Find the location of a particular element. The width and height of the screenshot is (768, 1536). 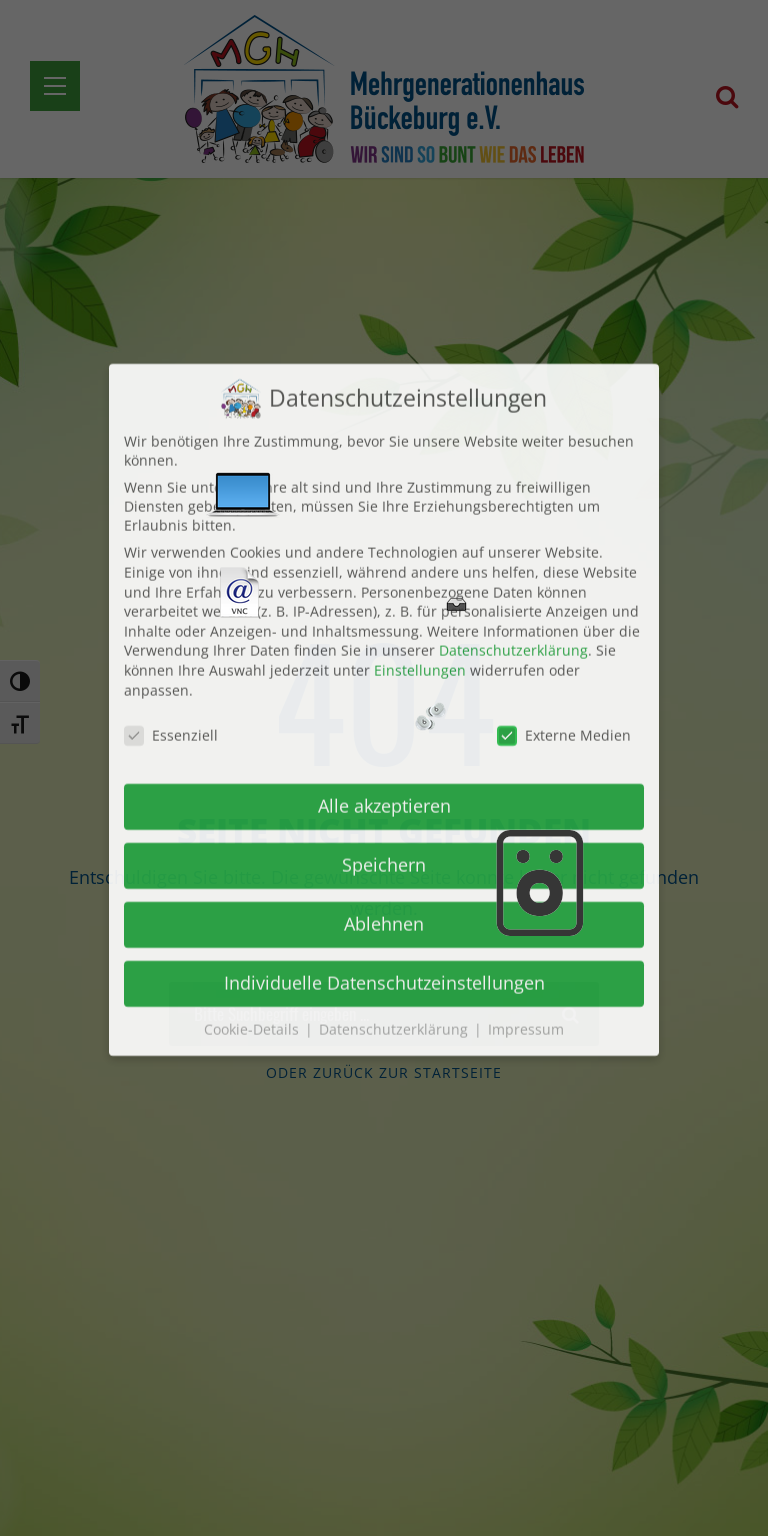

open a VNC remote connection shortcut is located at coordinates (239, 593).